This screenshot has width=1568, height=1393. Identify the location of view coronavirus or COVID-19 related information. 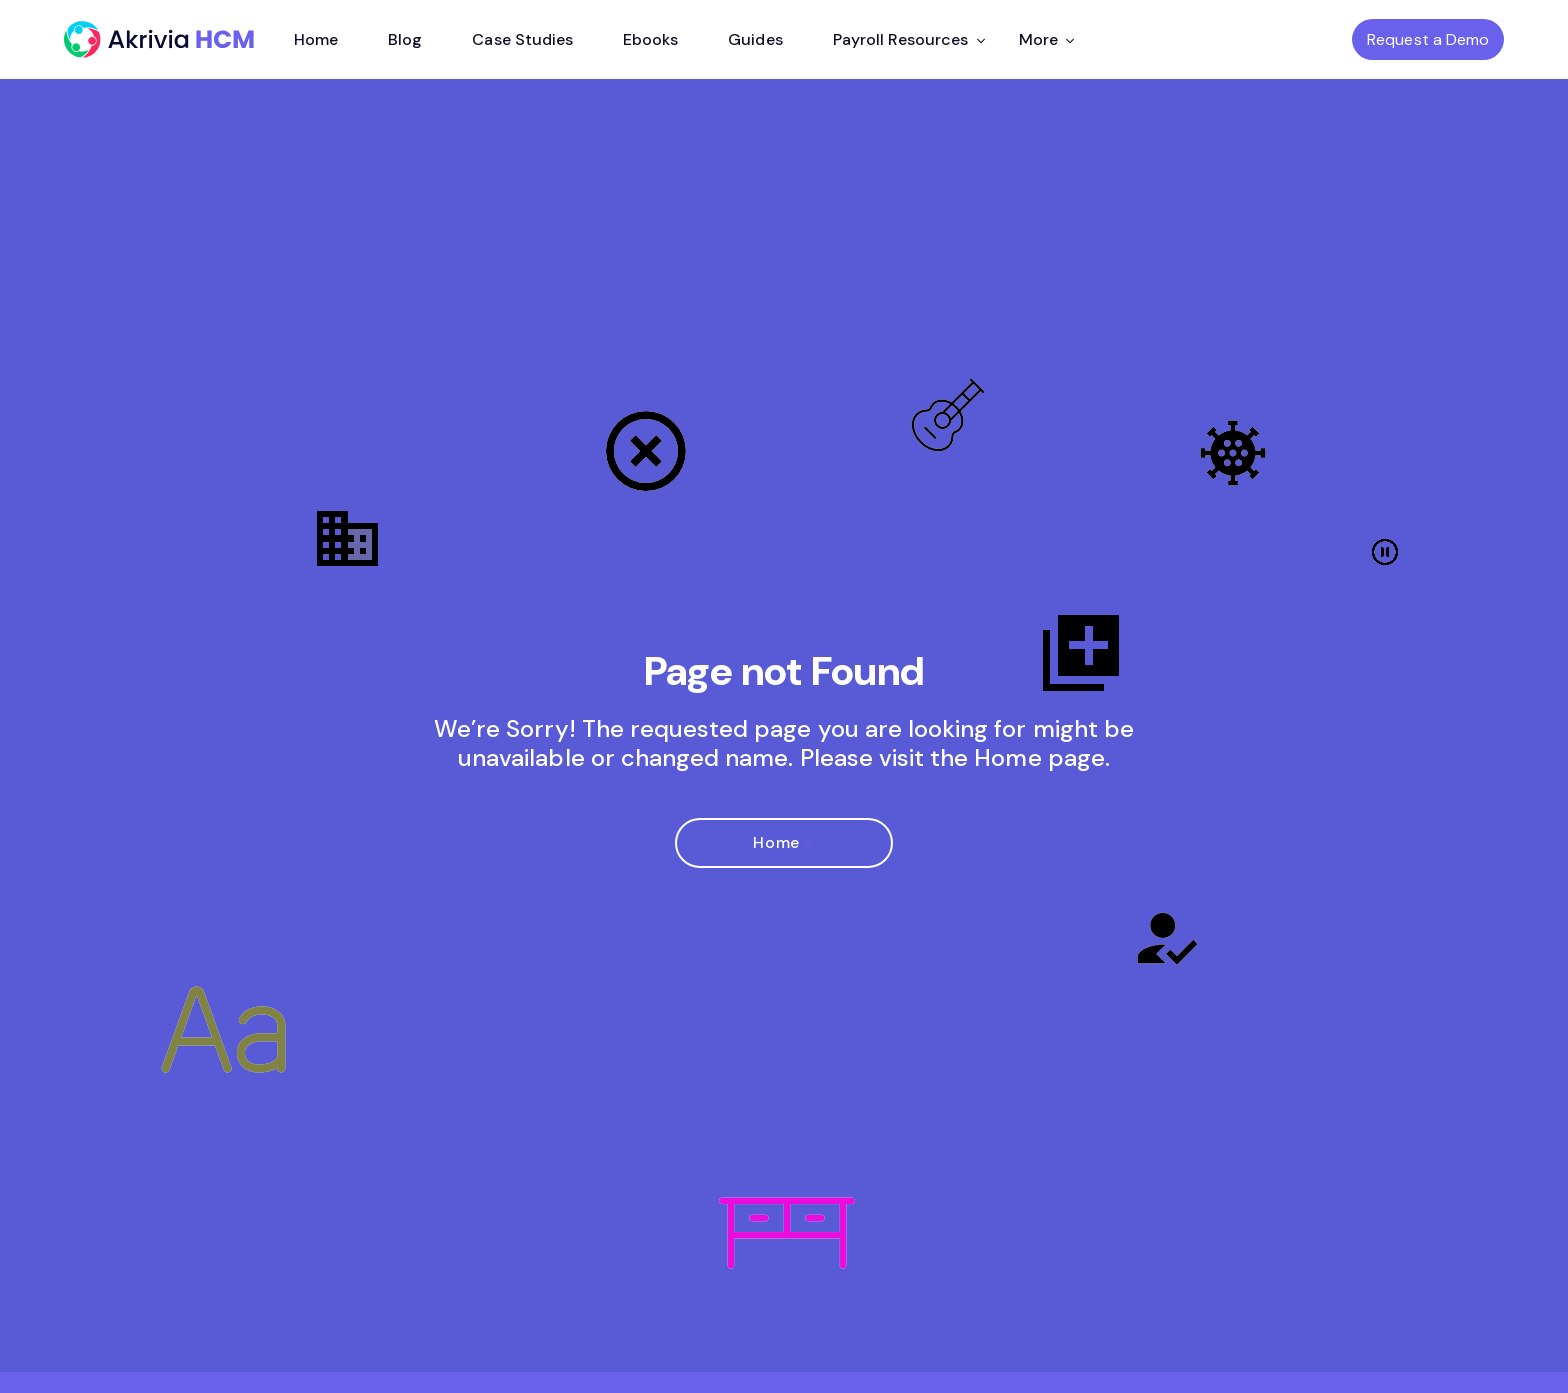
(1233, 453).